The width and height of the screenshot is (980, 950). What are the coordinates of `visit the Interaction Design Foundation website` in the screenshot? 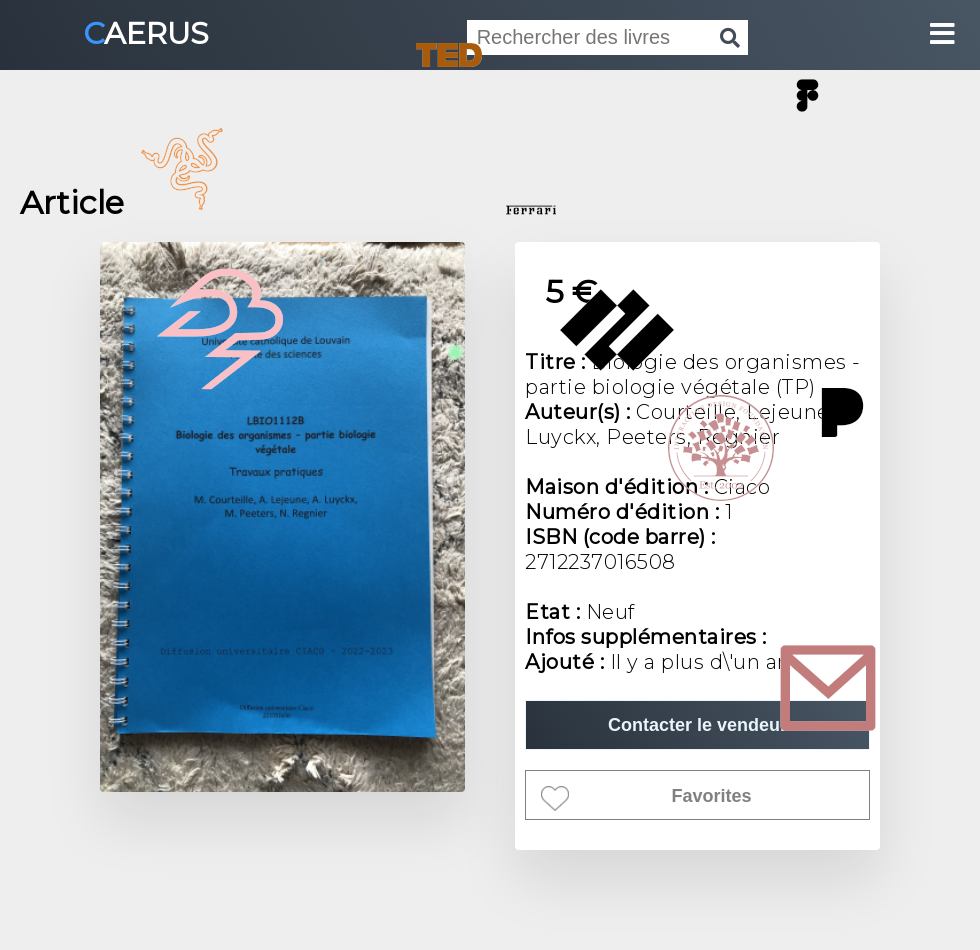 It's located at (721, 448).